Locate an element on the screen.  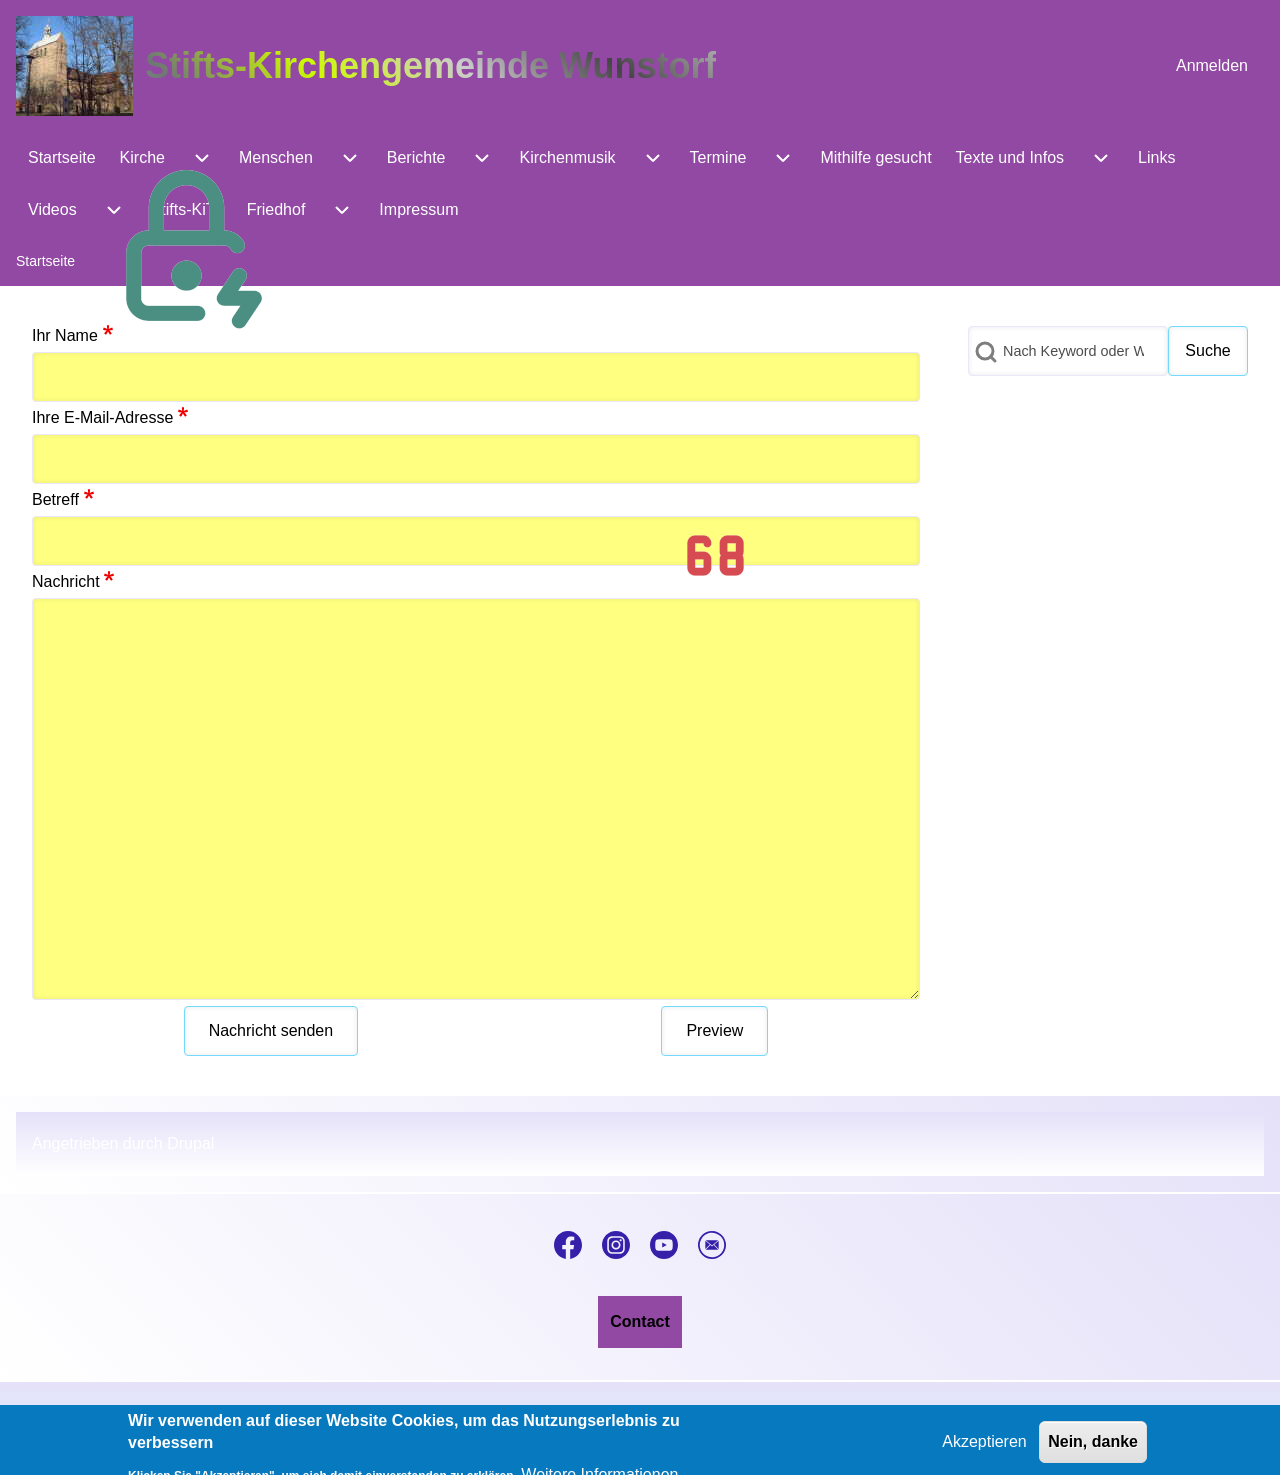
displays the number 68 as a label or count indicator is located at coordinates (715, 555).